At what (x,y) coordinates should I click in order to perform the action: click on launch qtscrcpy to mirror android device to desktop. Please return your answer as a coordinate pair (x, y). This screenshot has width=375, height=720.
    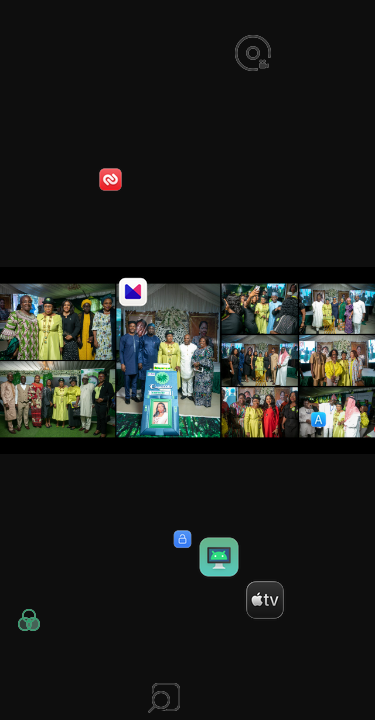
    Looking at the image, I should click on (219, 557).